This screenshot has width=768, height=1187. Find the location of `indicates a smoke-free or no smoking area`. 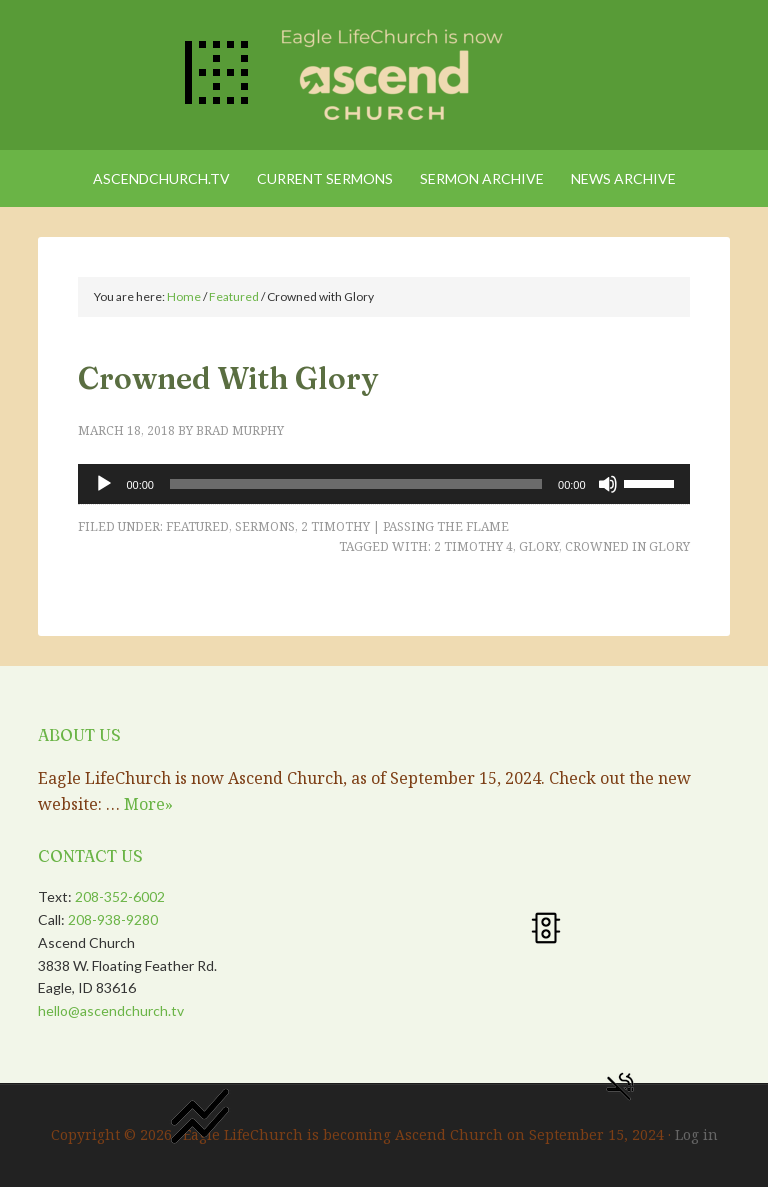

indicates a smoke-free or no smoking area is located at coordinates (620, 1086).